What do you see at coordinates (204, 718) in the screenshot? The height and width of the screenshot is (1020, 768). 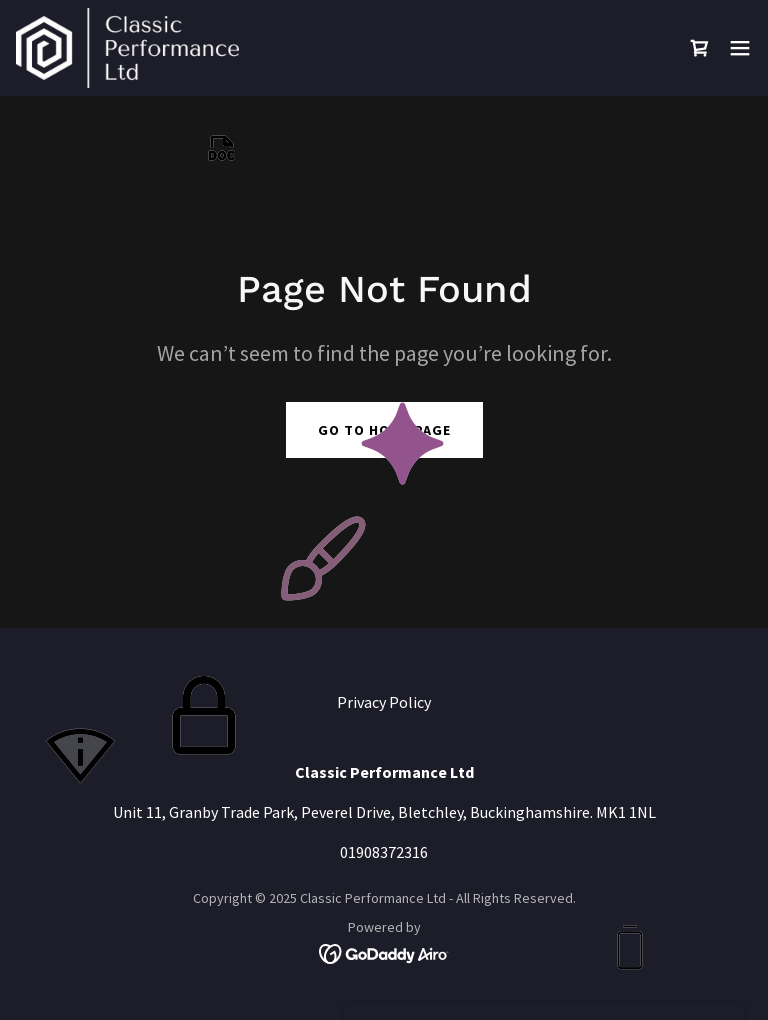 I see `indicates a locked or secure item` at bounding box center [204, 718].